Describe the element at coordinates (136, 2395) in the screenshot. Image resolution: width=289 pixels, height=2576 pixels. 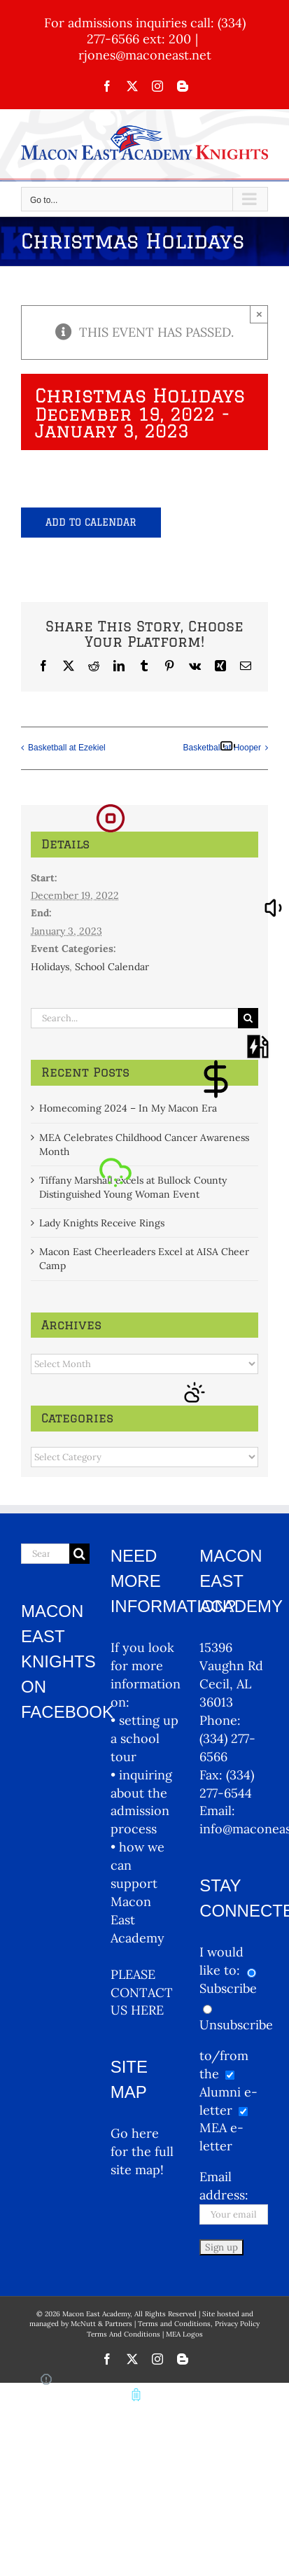
I see `manage travel or trip details` at that location.